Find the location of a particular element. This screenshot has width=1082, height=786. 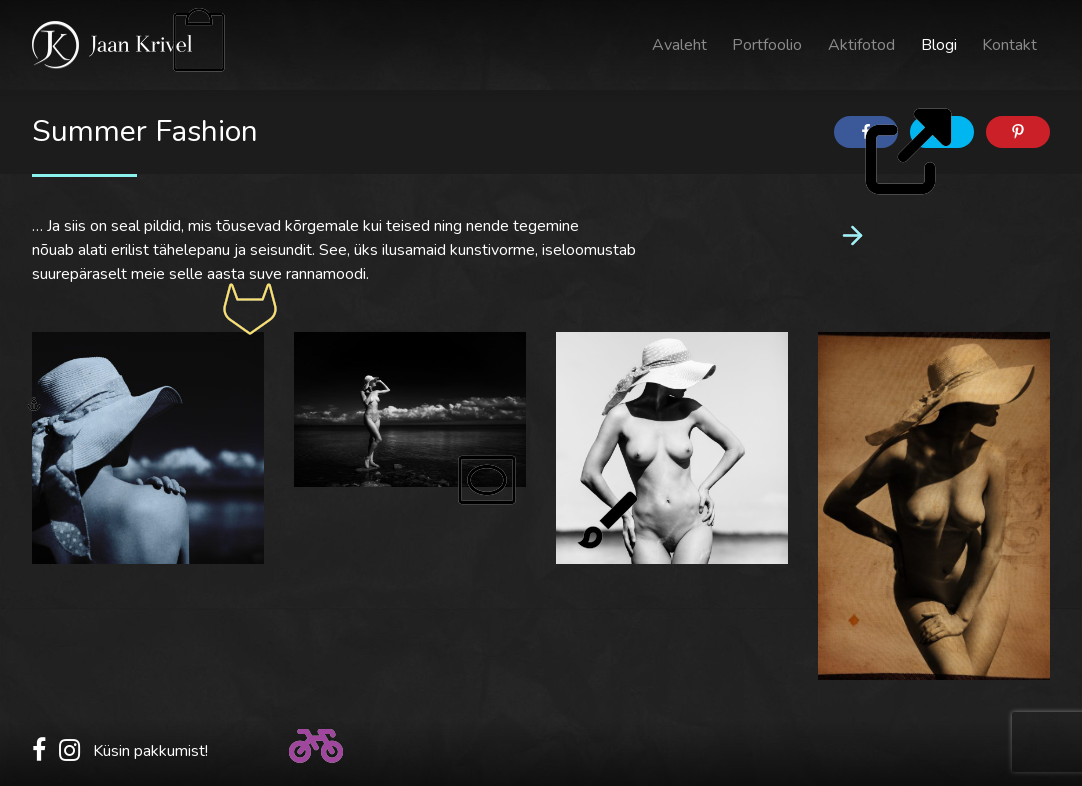

navigate to the next item or screen is located at coordinates (852, 235).